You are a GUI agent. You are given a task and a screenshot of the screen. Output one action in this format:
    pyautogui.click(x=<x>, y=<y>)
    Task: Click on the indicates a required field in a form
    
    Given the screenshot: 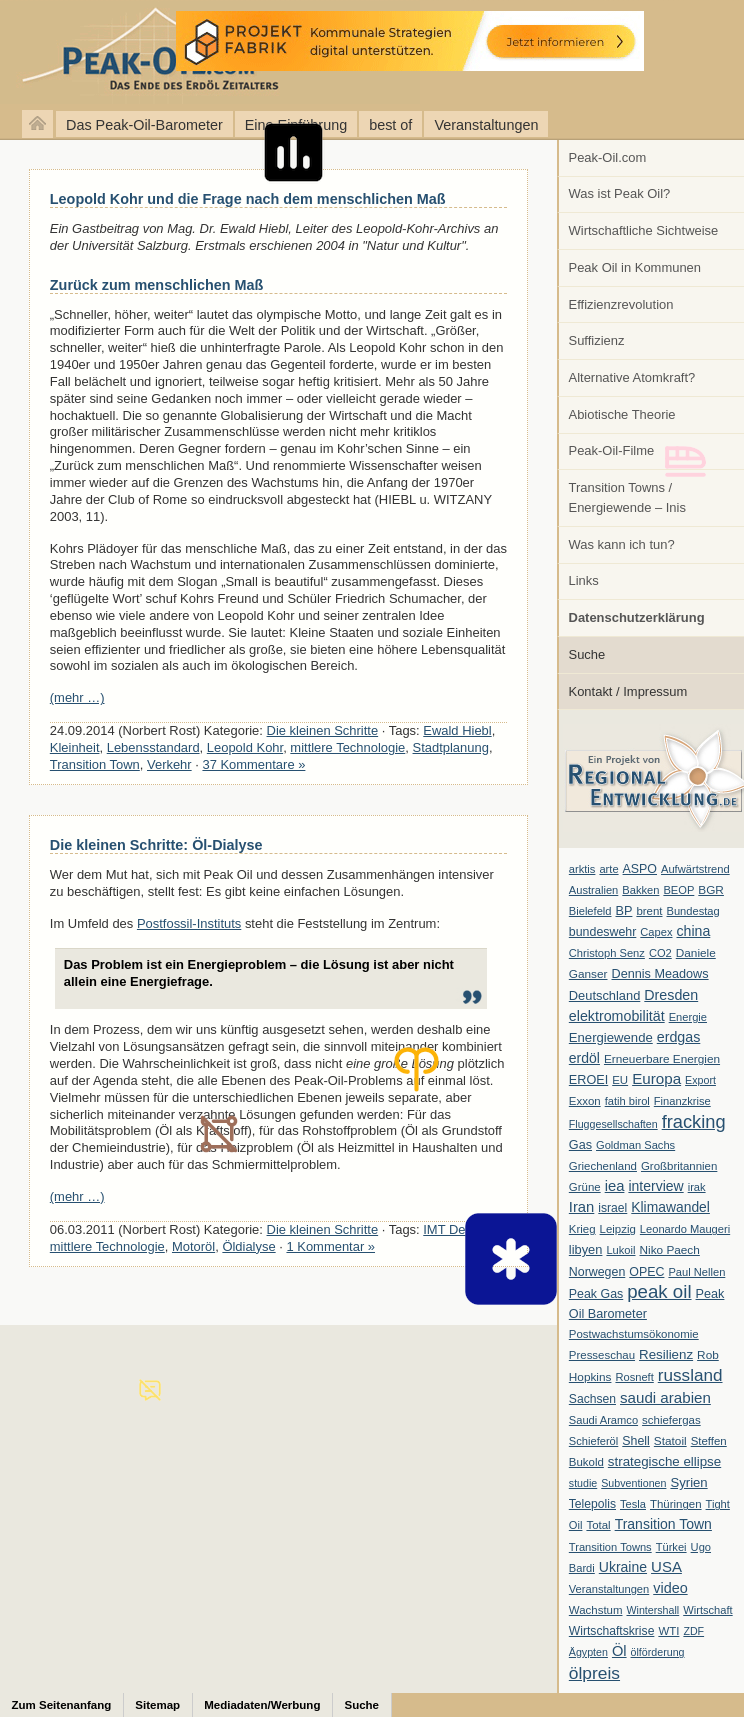 What is the action you would take?
    pyautogui.click(x=511, y=1259)
    